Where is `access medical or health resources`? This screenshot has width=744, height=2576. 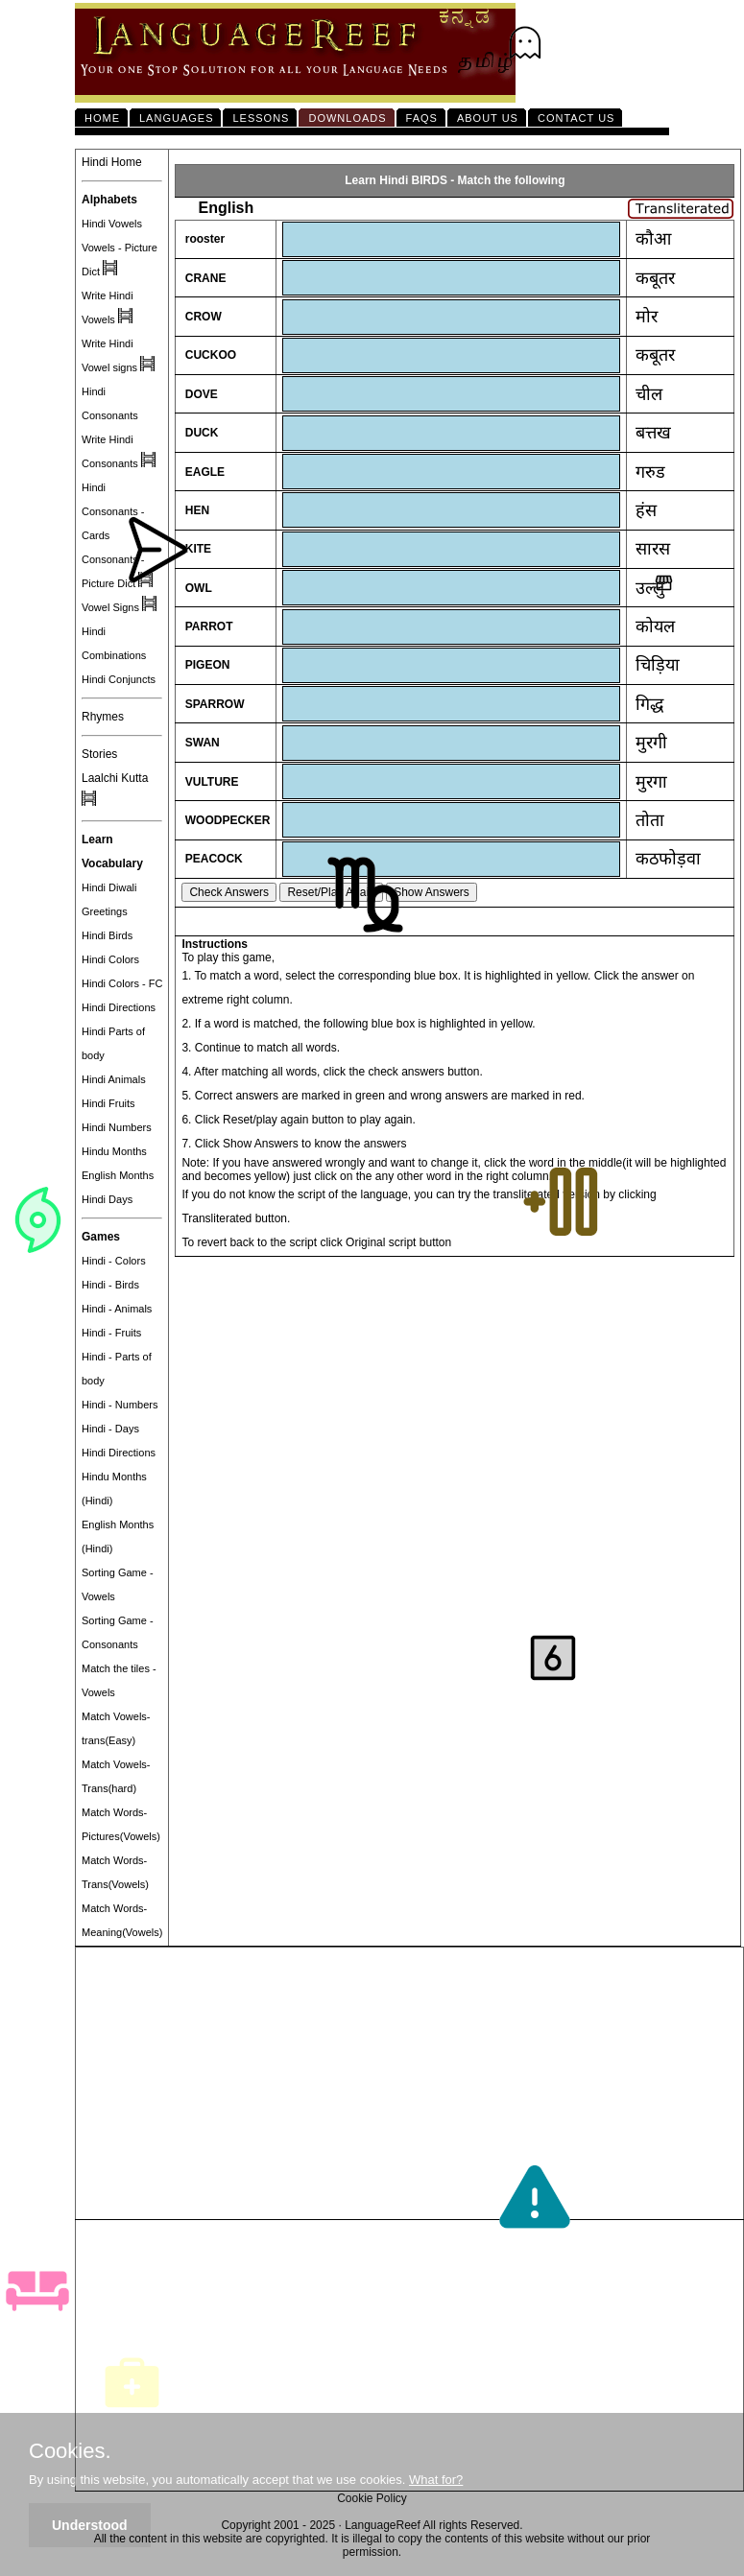
access medical or health resources is located at coordinates (132, 2384).